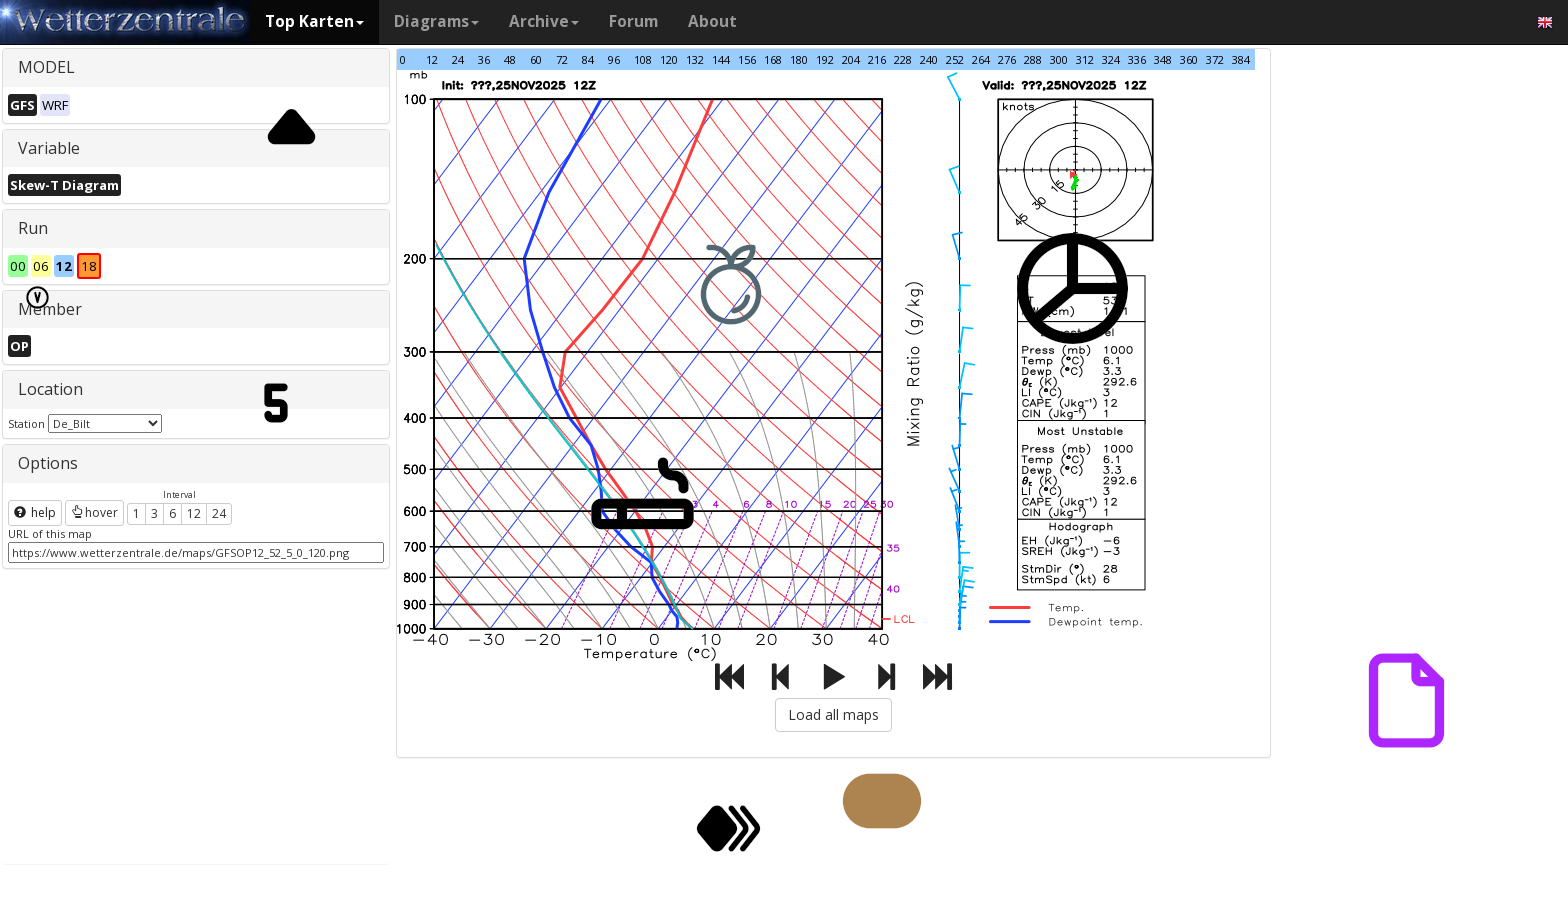  What do you see at coordinates (276, 403) in the screenshot?
I see `indicates step 5 in a multi-step process` at bounding box center [276, 403].